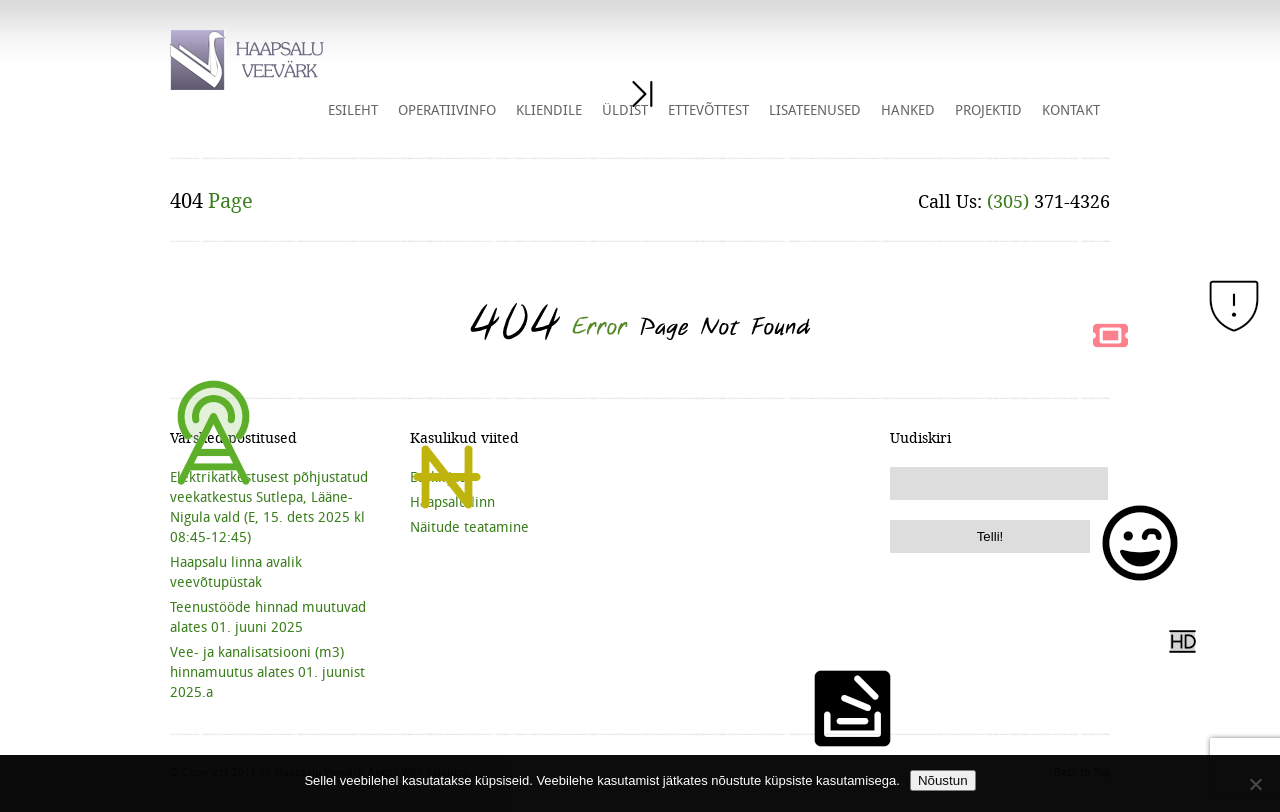 This screenshot has width=1280, height=812. I want to click on insert a winking emoji into text, so click(1140, 543).